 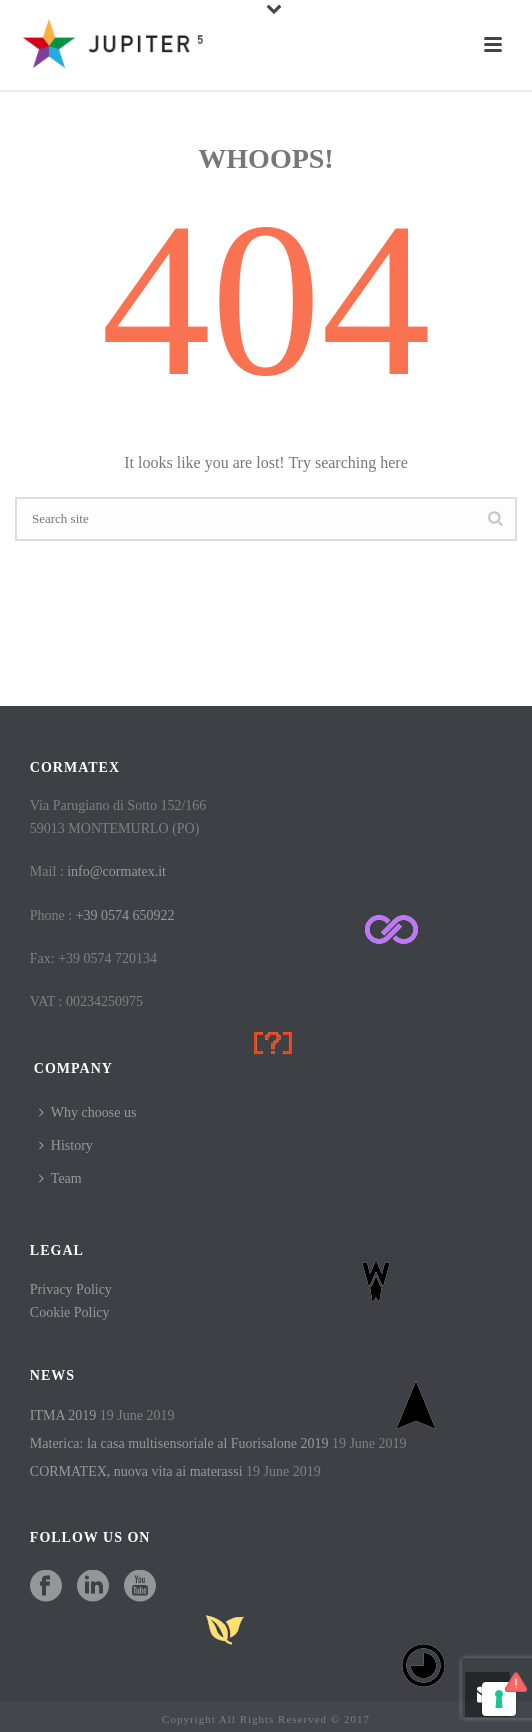 I want to click on indicates 75% progress complete, so click(x=423, y=1665).